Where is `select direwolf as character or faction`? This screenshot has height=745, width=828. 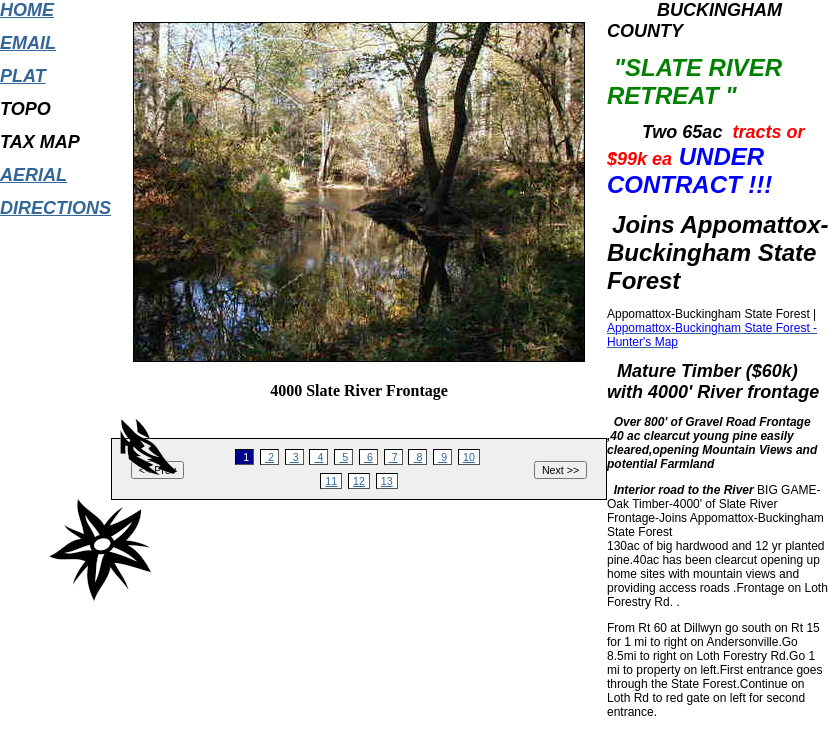
select direwolf as character or faction is located at coordinates (149, 447).